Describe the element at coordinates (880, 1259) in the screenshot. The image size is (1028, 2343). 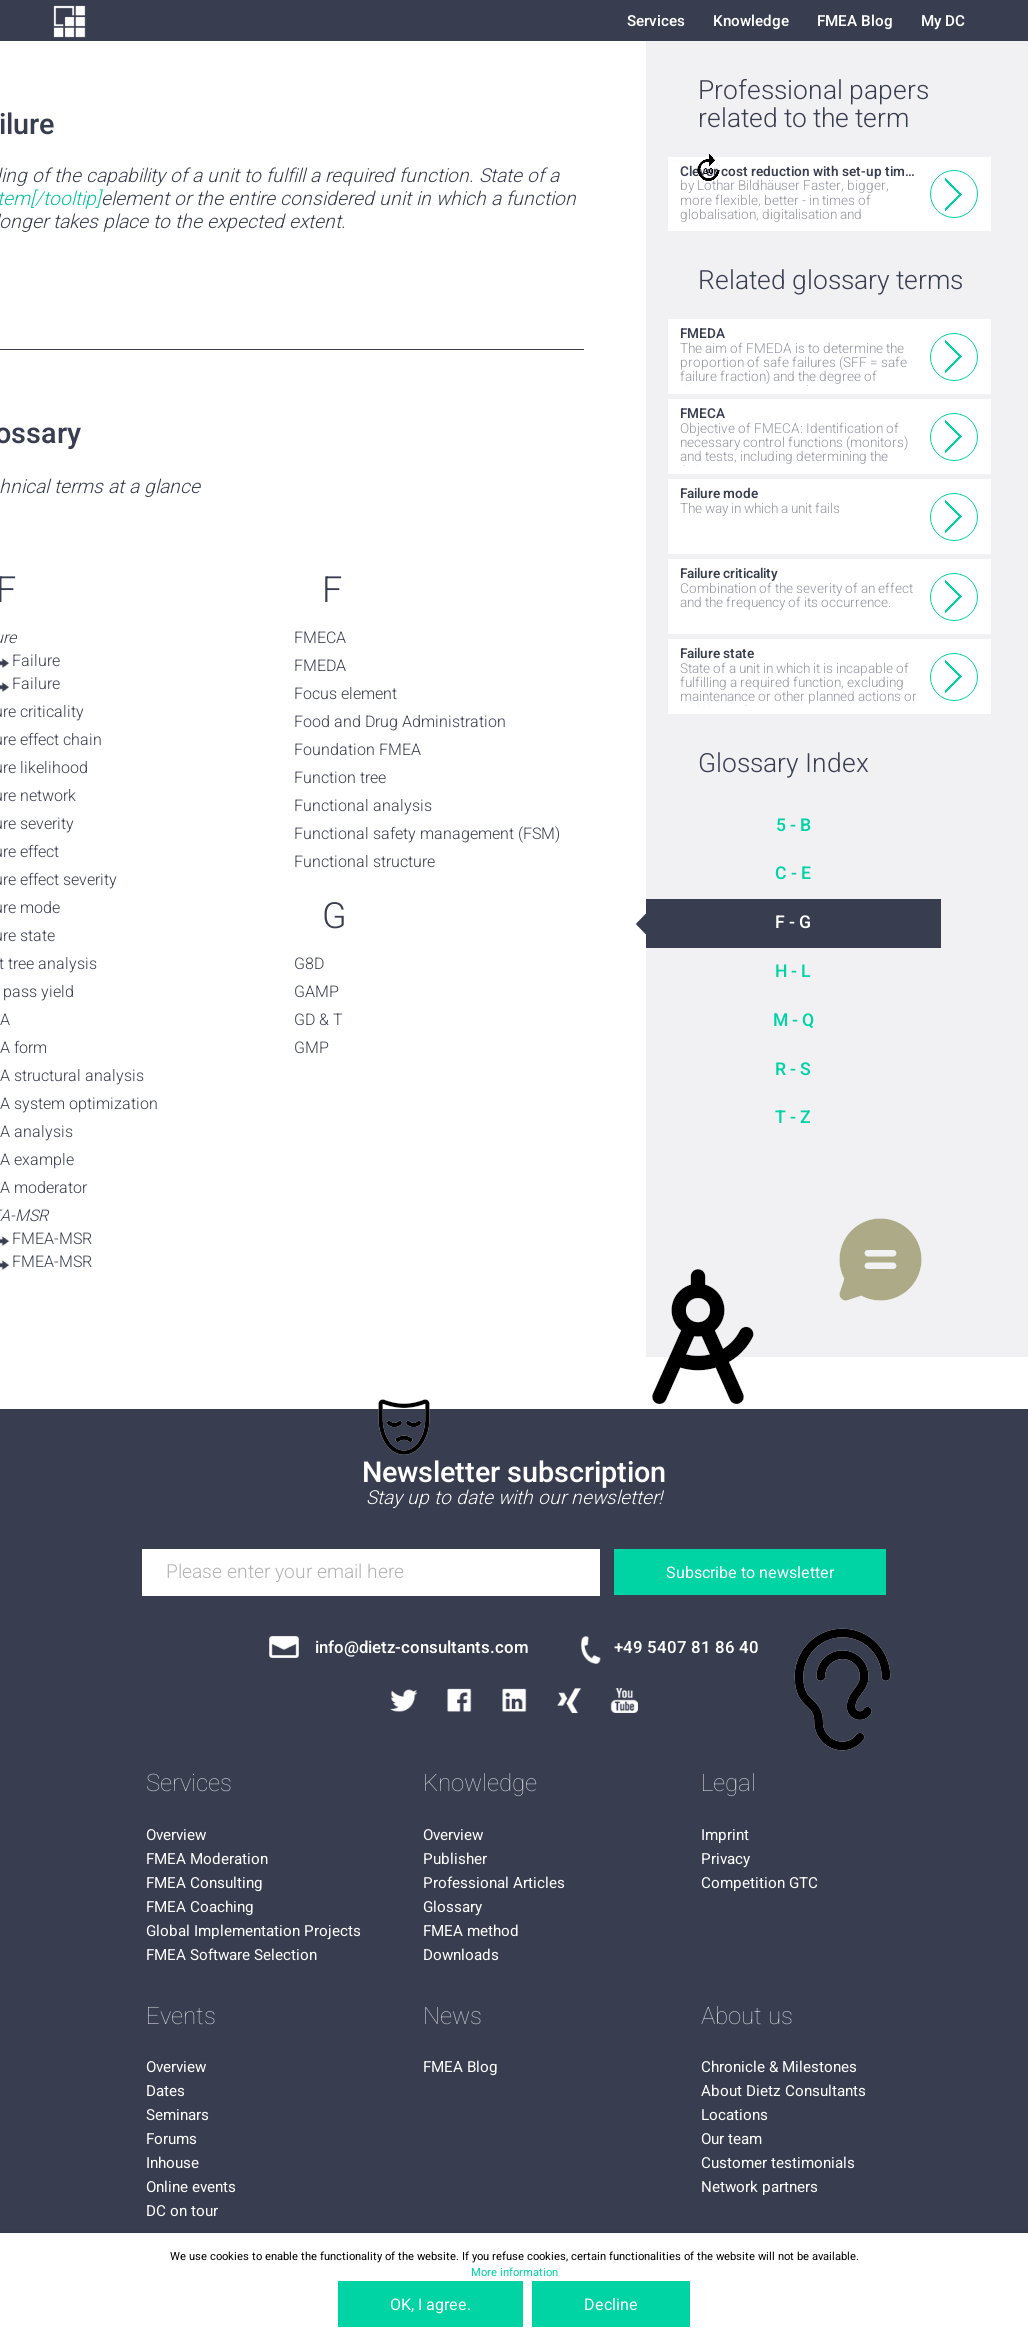
I see `open chat or messaging` at that location.